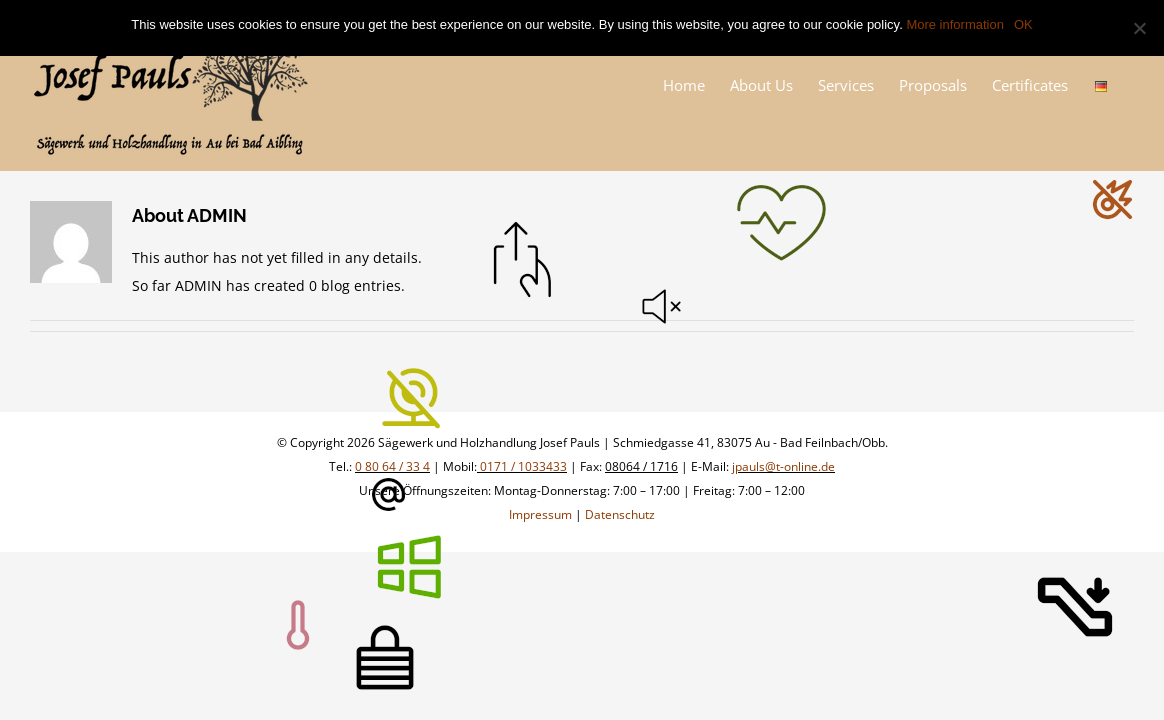 The height and width of the screenshot is (720, 1164). What do you see at coordinates (298, 625) in the screenshot?
I see `view current temperature reading` at bounding box center [298, 625].